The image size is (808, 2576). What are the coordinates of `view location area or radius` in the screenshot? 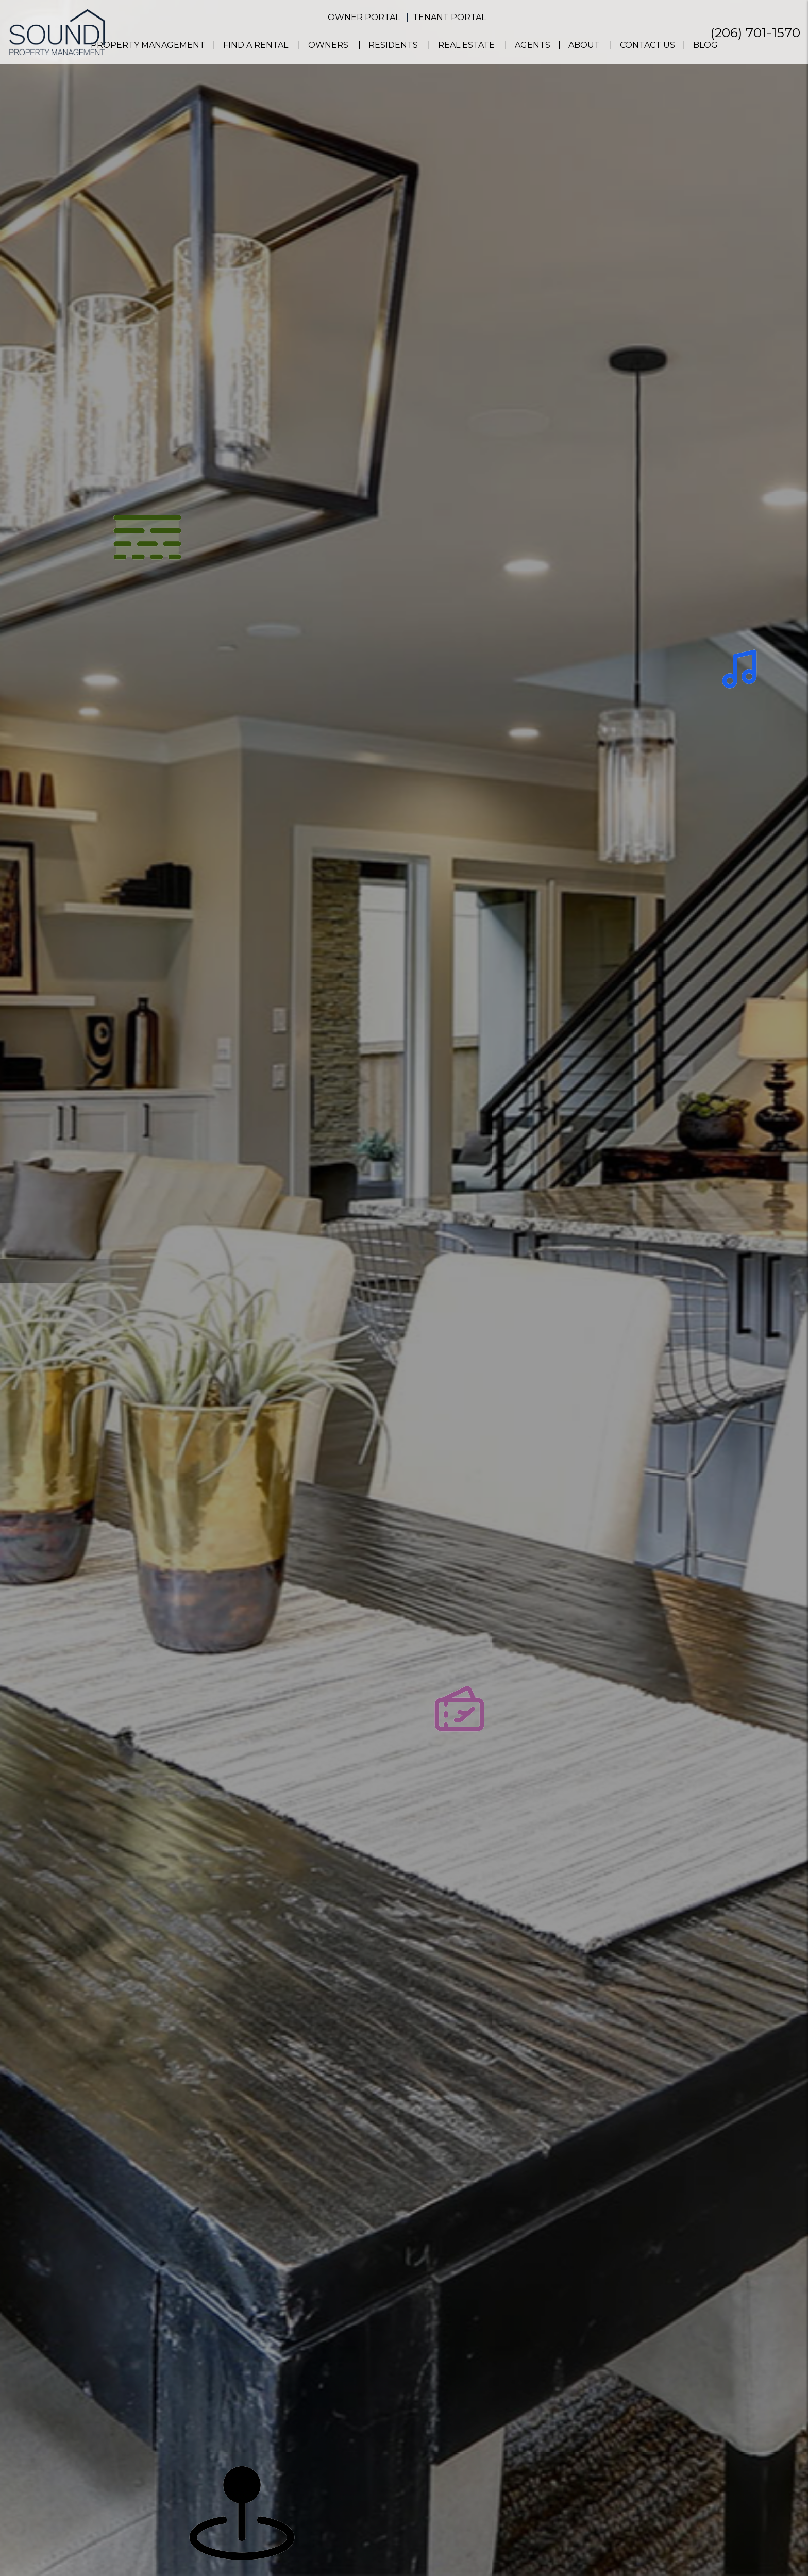 It's located at (242, 2515).